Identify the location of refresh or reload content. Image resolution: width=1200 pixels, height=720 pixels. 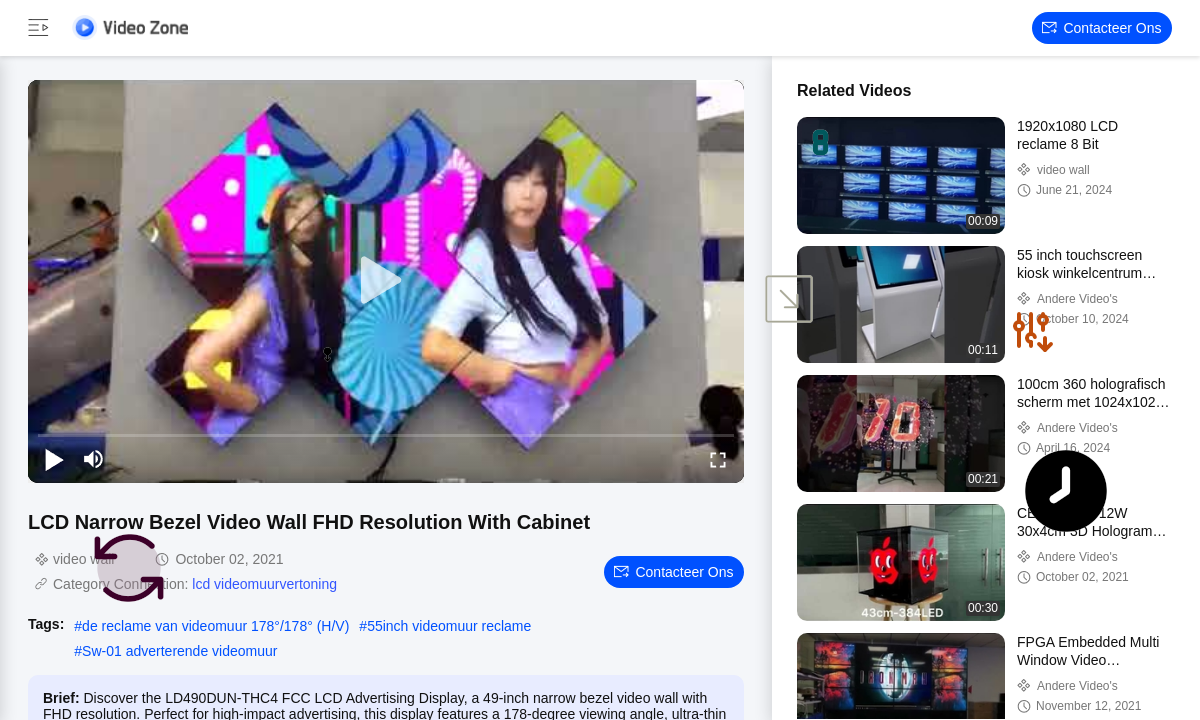
(129, 568).